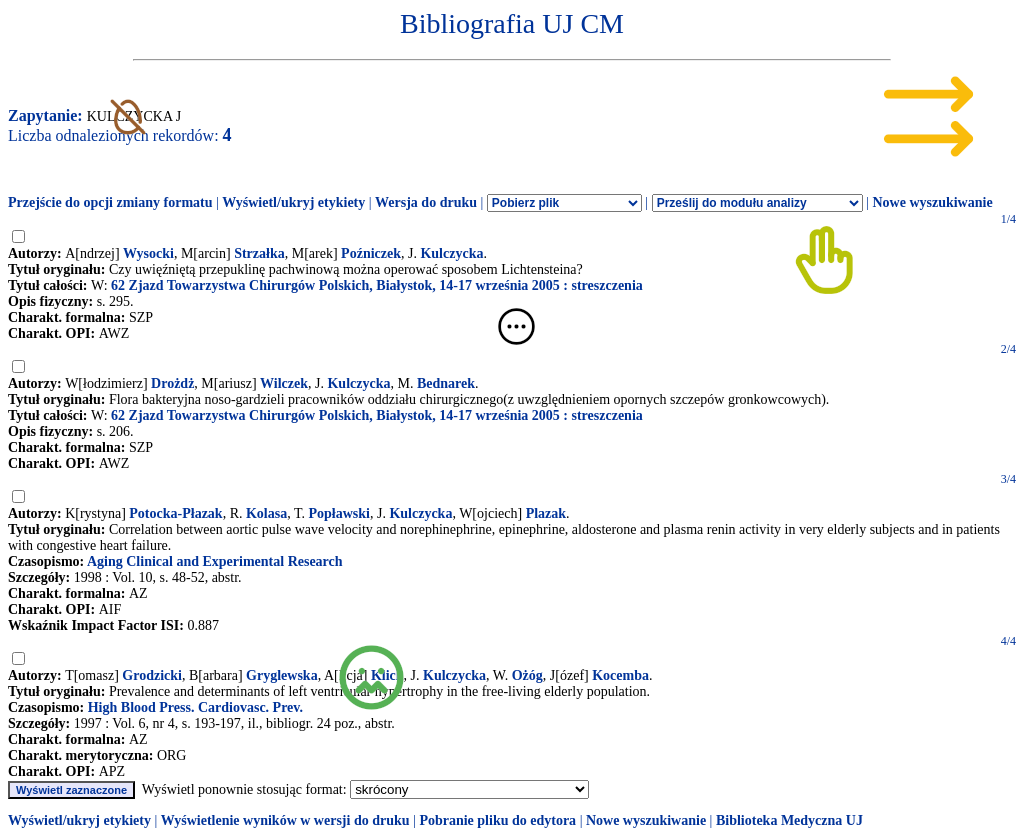 This screenshot has width=1024, height=829. Describe the element at coordinates (371, 677) in the screenshot. I see `indicates user is feeling anxious or nervous` at that location.